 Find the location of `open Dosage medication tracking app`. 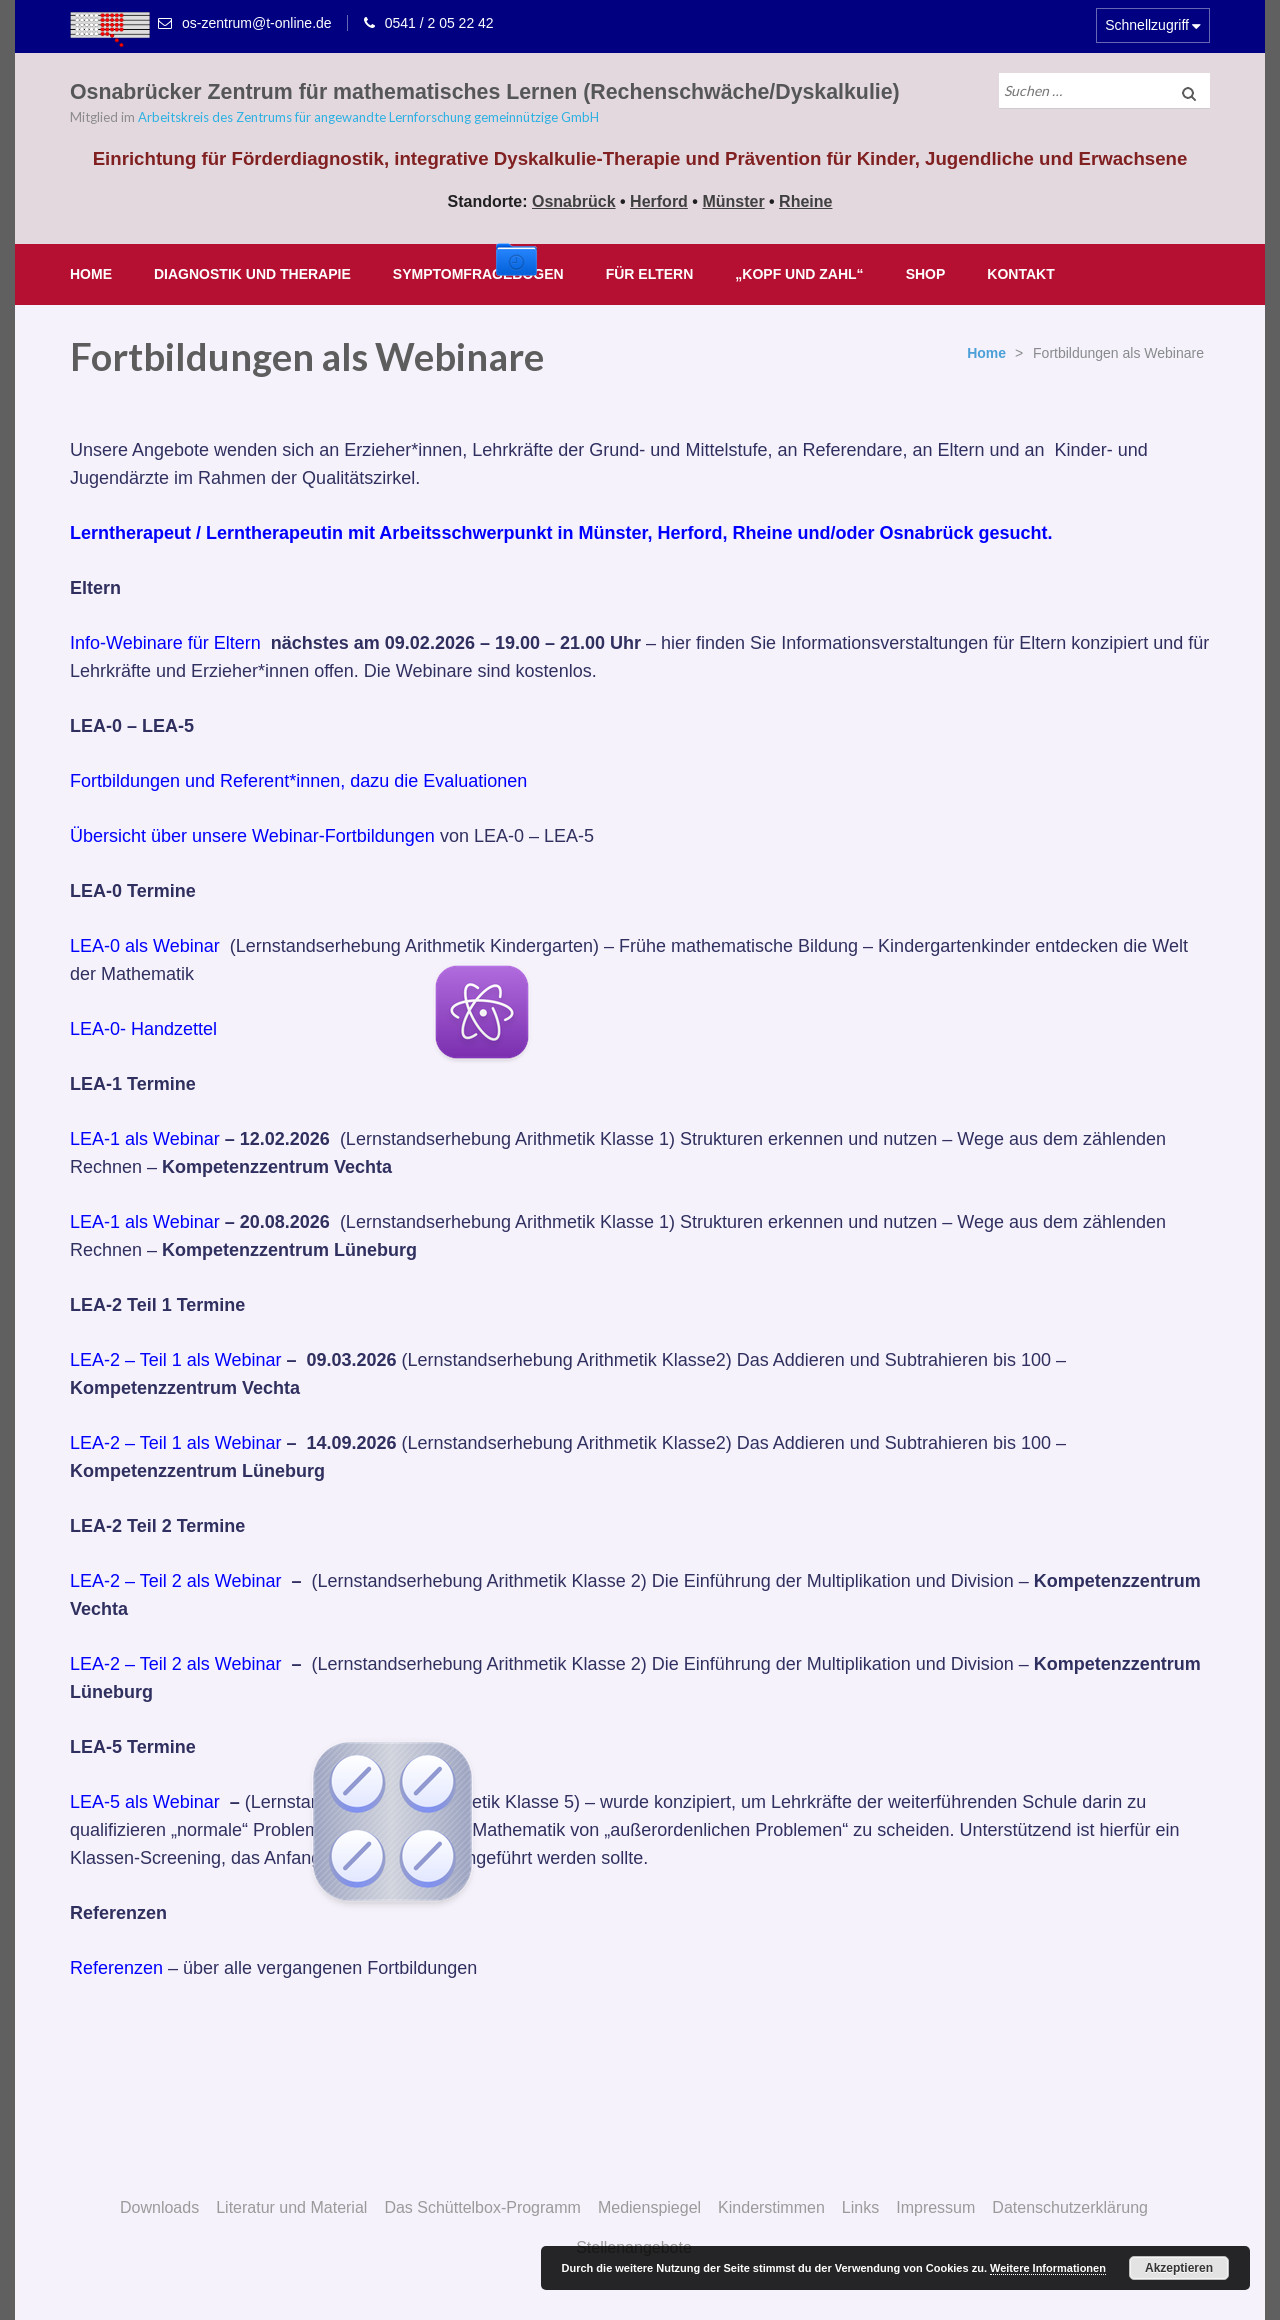

open Dosage medication tracking app is located at coordinates (392, 1821).